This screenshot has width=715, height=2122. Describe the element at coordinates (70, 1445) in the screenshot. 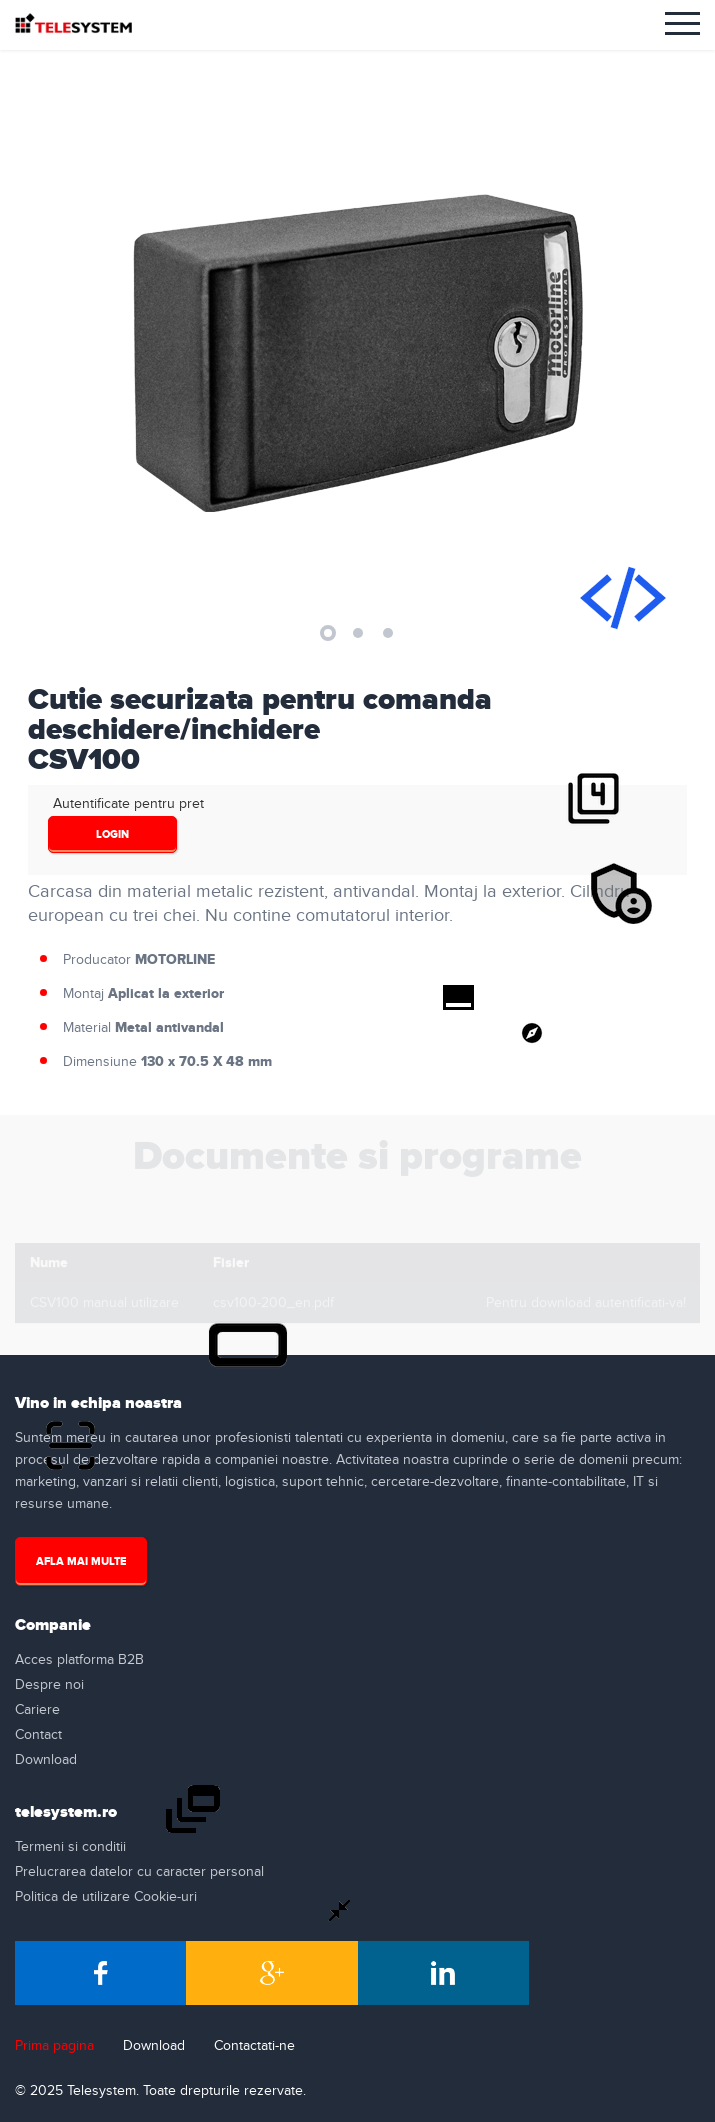

I see `scan a QR code or barcode` at that location.